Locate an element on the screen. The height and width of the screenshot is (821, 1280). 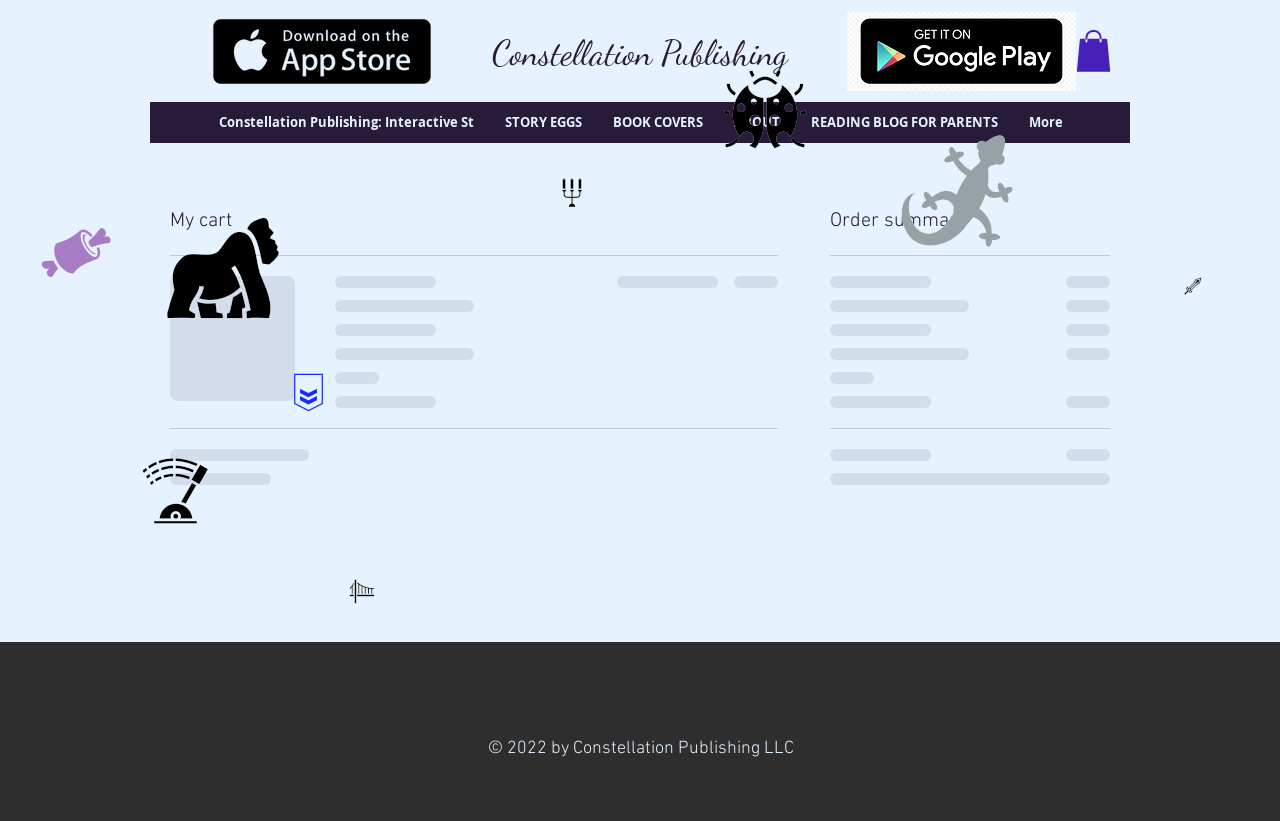
indicates a bug or issue in the system is located at coordinates (765, 112).